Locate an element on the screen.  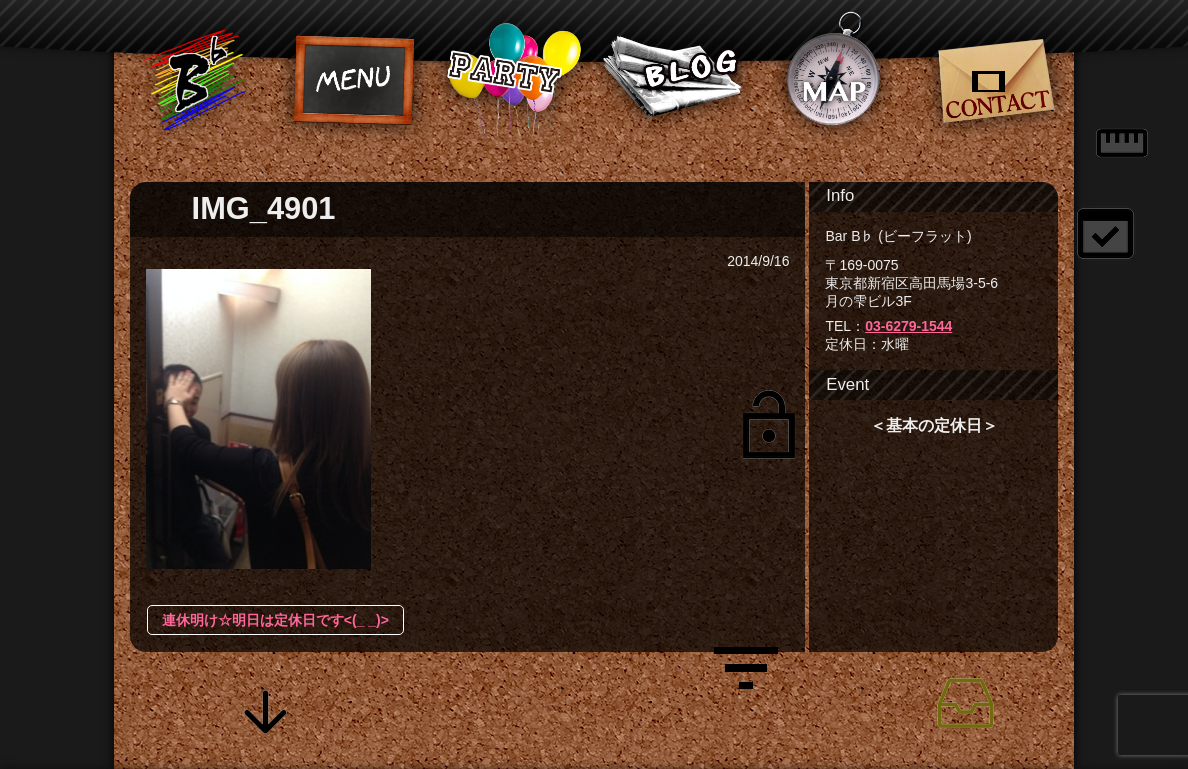
indicates a verified domain or website is located at coordinates (1105, 233).